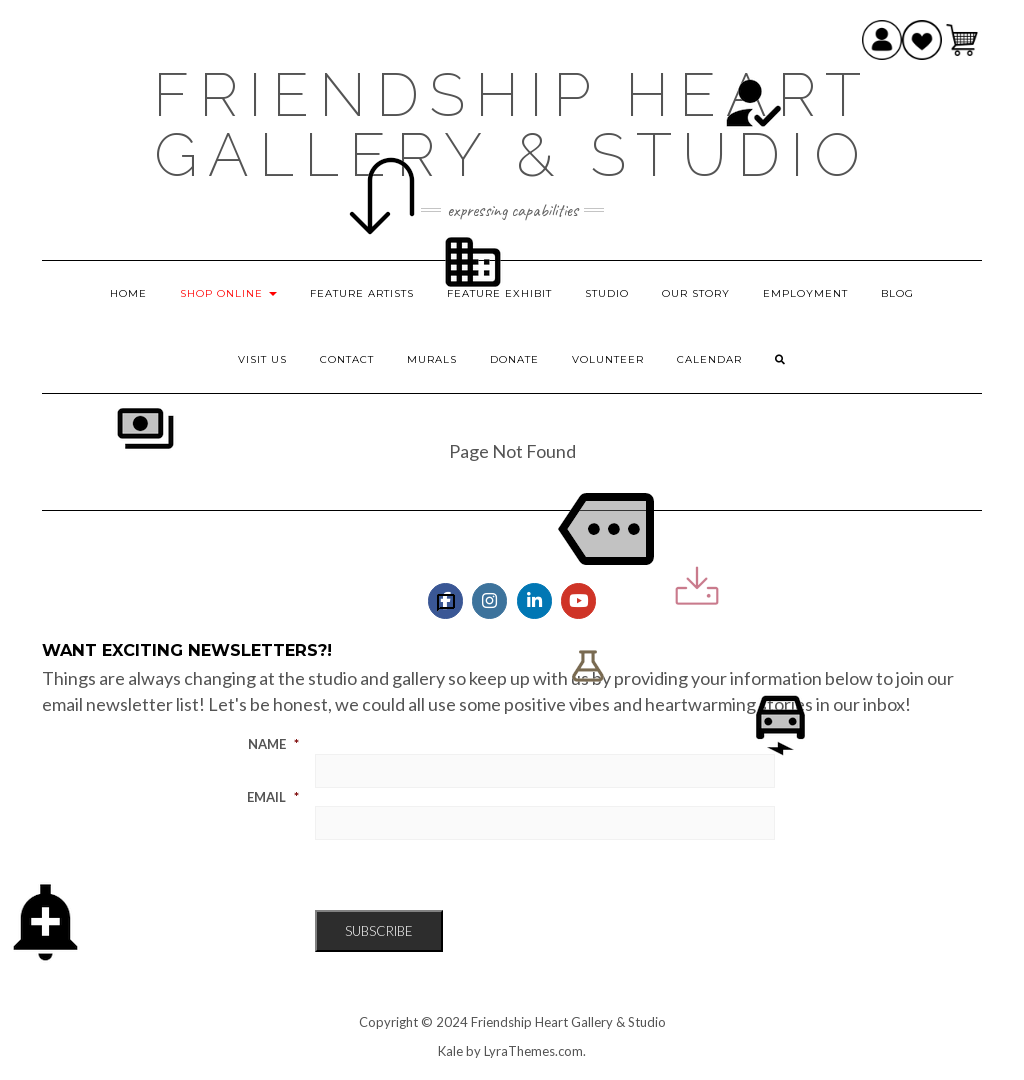 Image resolution: width=1024 pixels, height=1080 pixels. I want to click on access payment methods, so click(145, 428).